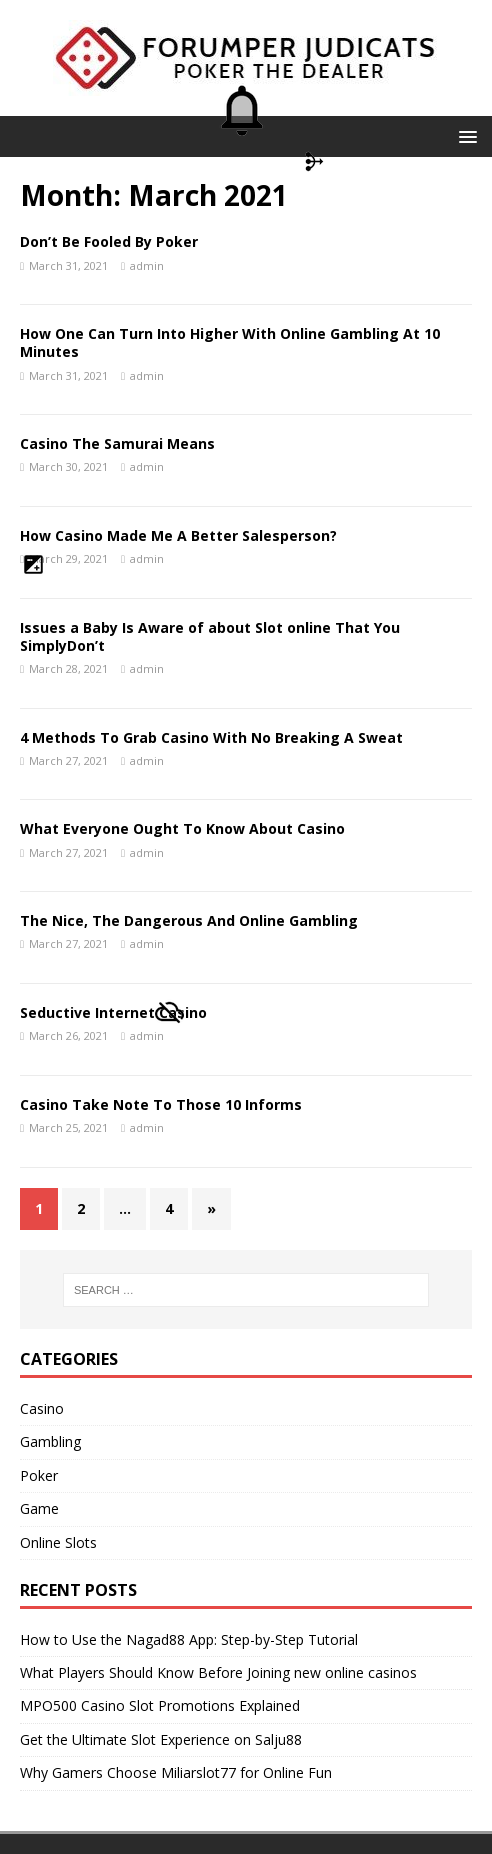  Describe the element at coordinates (242, 110) in the screenshot. I see `view notifications` at that location.